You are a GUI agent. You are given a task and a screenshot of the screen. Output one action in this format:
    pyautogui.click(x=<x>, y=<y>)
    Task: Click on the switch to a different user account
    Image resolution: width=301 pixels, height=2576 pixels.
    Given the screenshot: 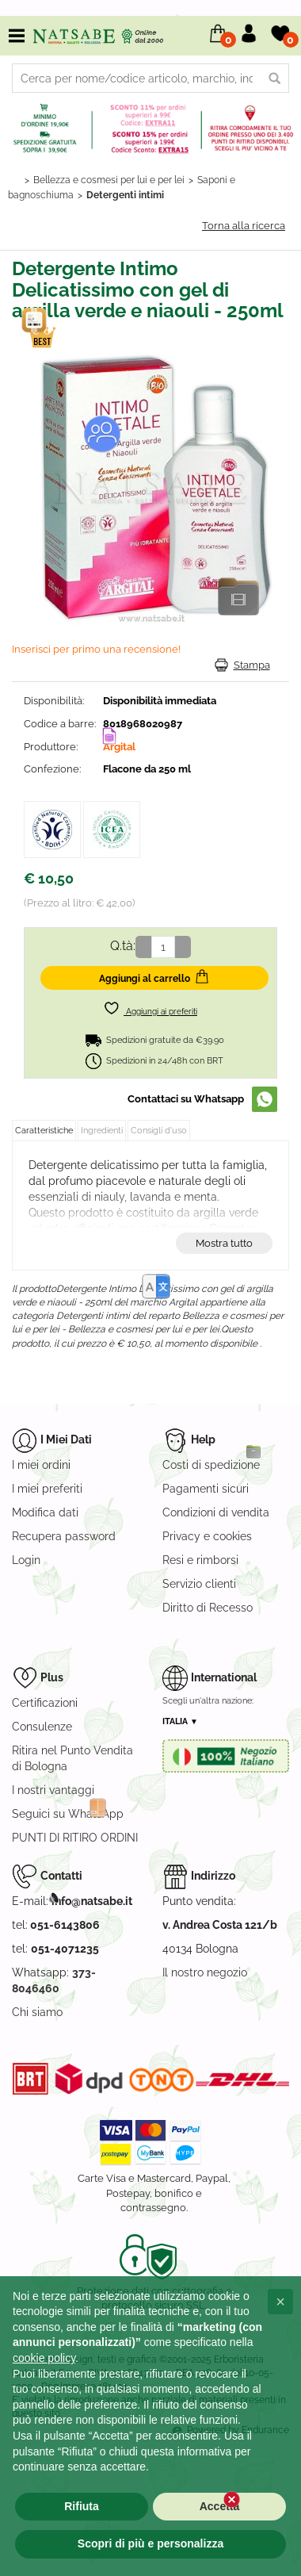 What is the action you would take?
    pyautogui.click(x=102, y=434)
    